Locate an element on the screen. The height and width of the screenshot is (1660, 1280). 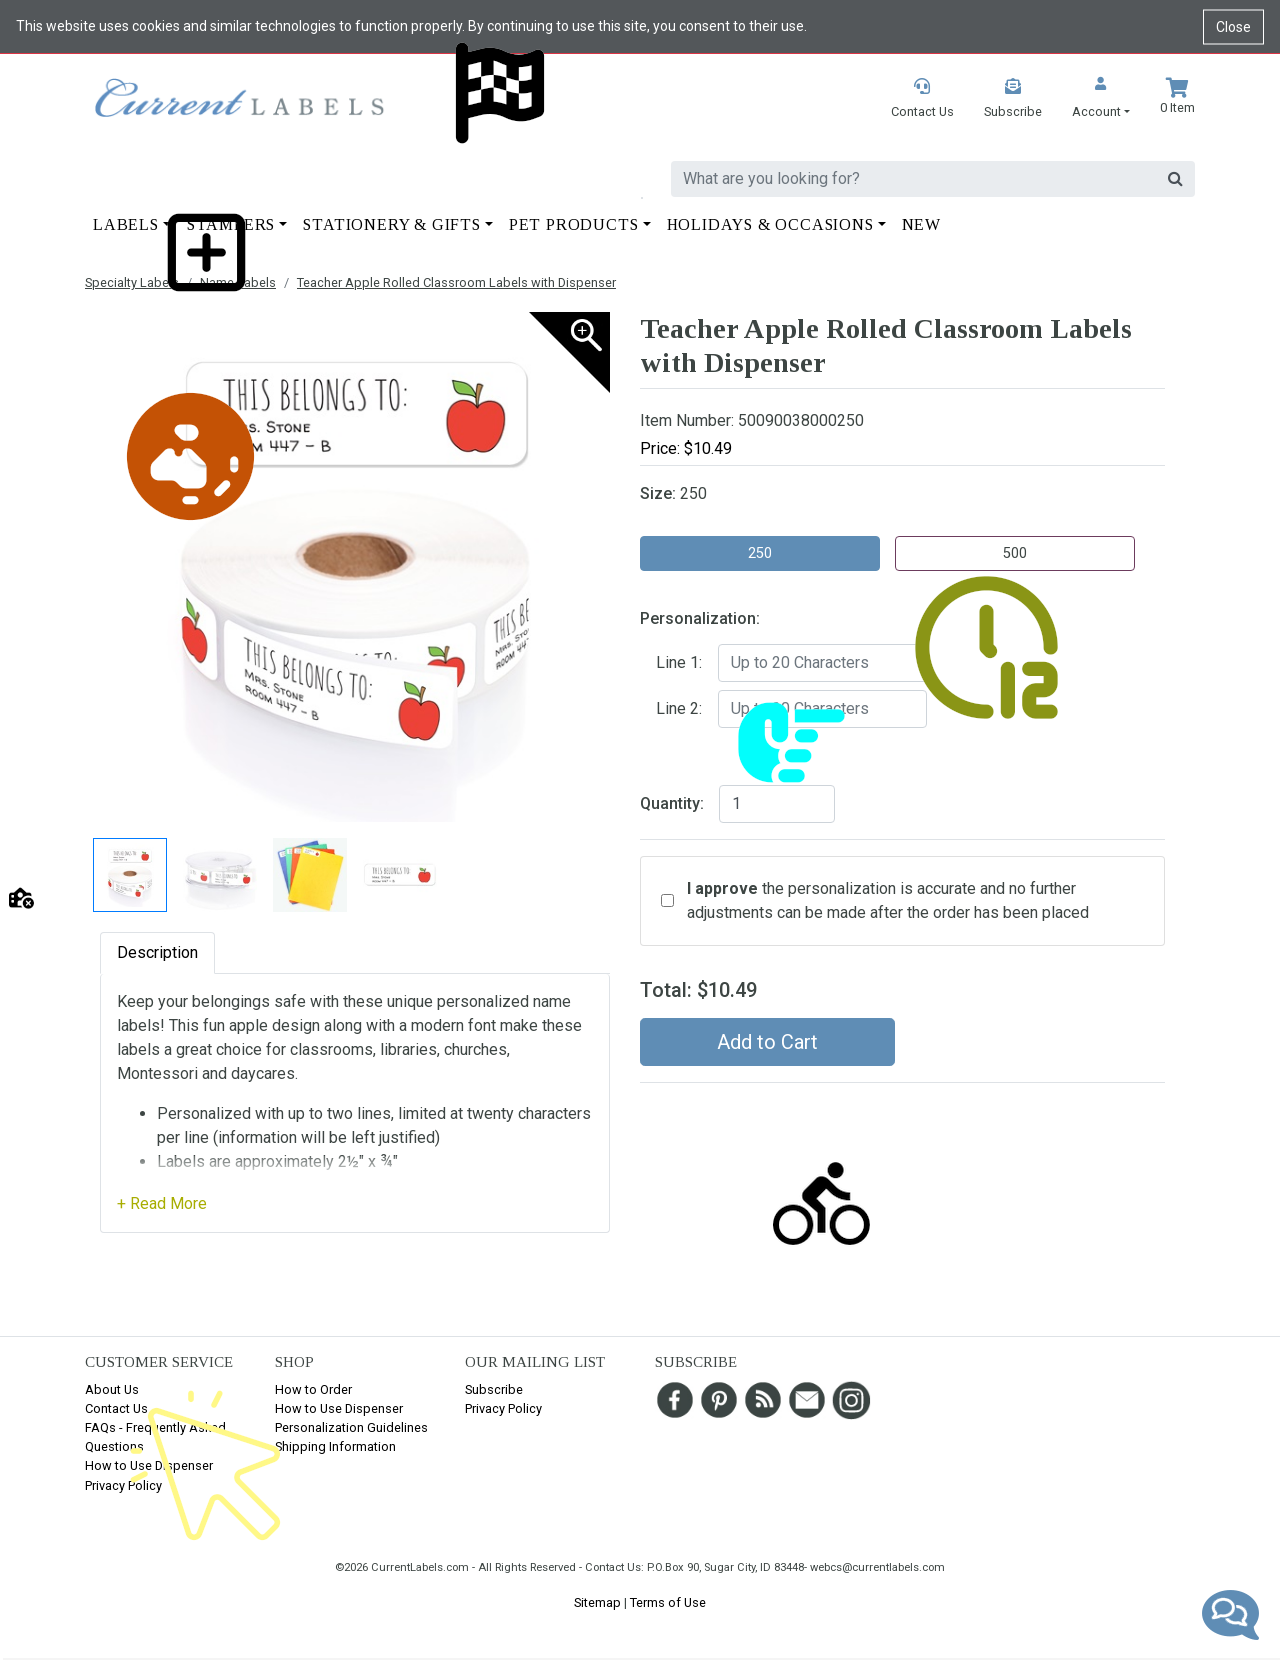
select oceania or australia/pacific region is located at coordinates (190, 456).